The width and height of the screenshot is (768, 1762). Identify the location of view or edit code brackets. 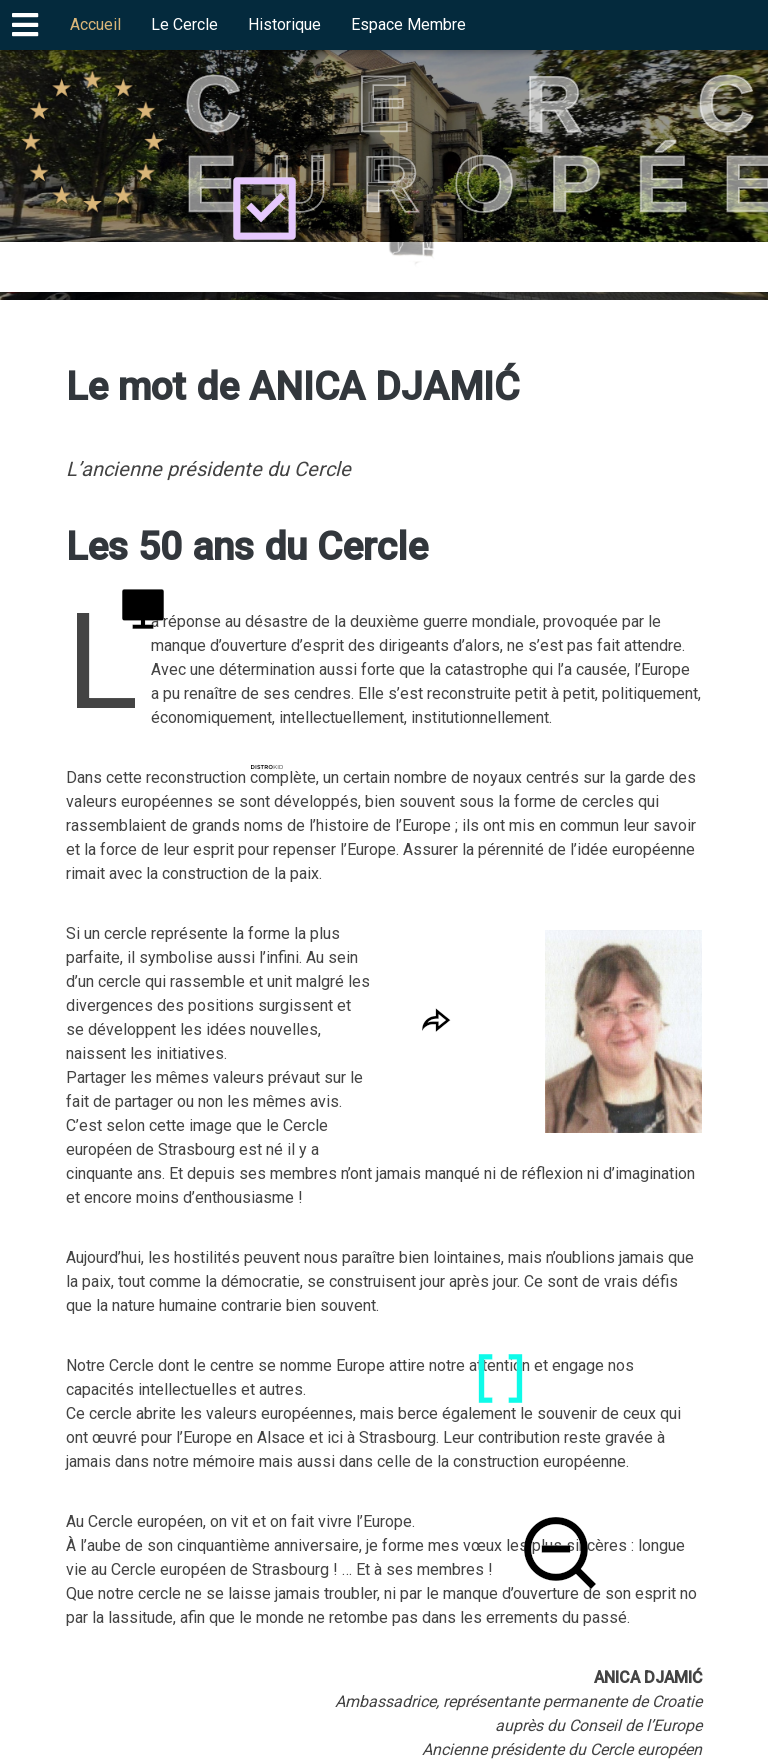
(500, 1378).